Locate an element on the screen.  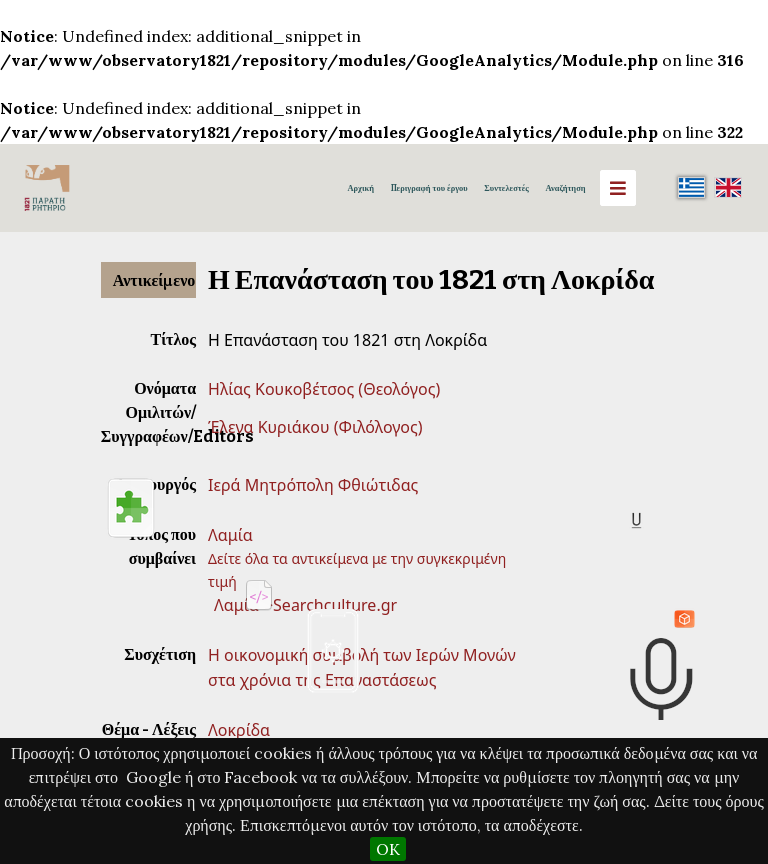
an addon or extension file type is located at coordinates (131, 508).